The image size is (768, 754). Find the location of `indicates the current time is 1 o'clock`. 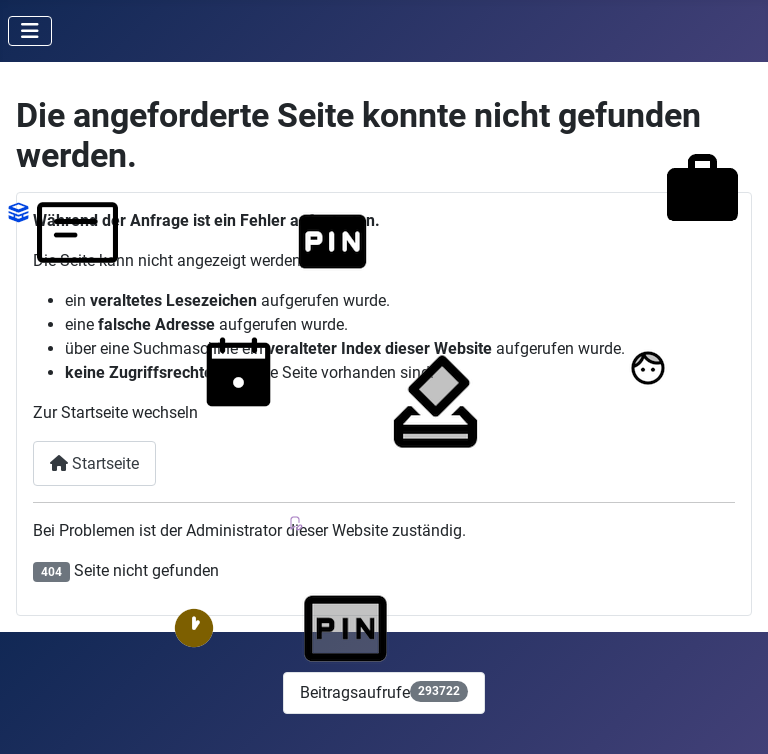

indicates the current time is 1 o'clock is located at coordinates (194, 628).